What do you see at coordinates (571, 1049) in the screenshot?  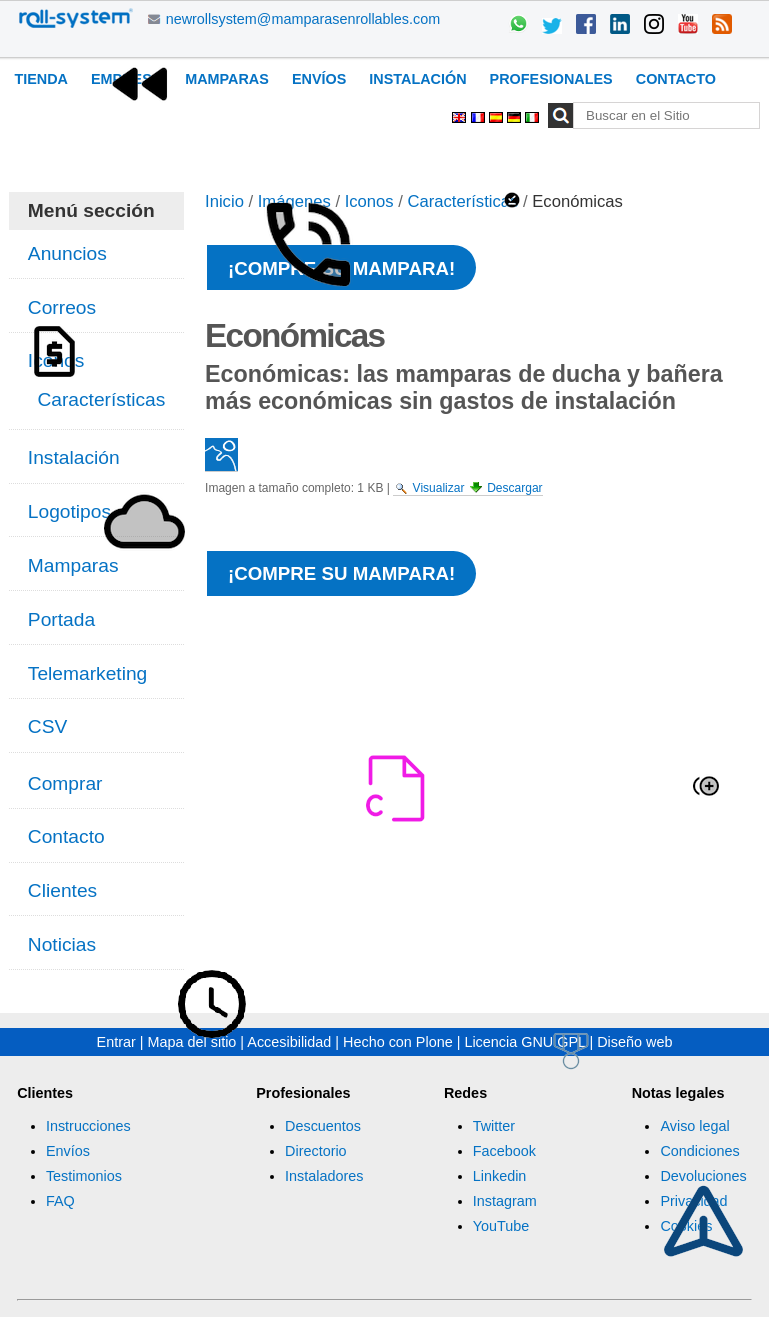 I see `view achievements or awards` at bounding box center [571, 1049].